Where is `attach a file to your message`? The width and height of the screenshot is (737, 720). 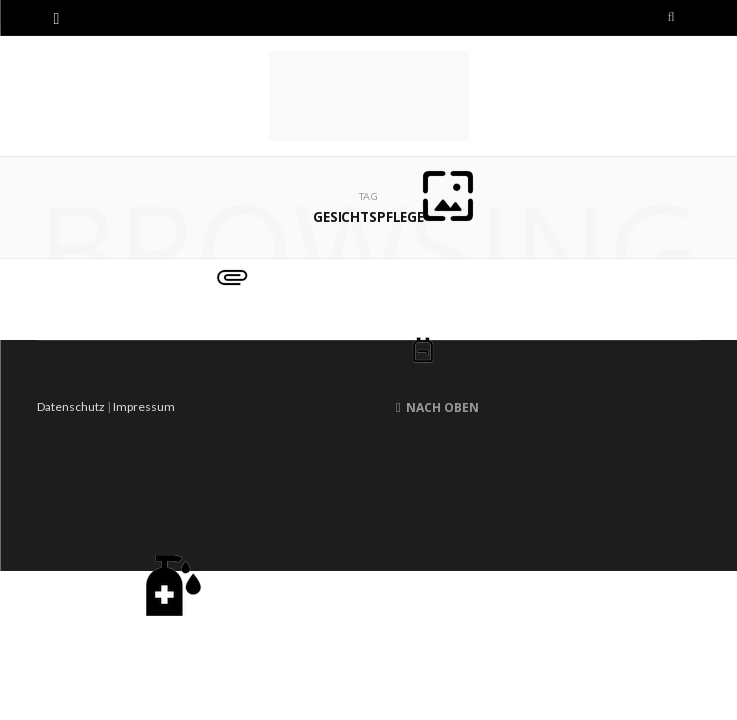
attach a file to your message is located at coordinates (231, 277).